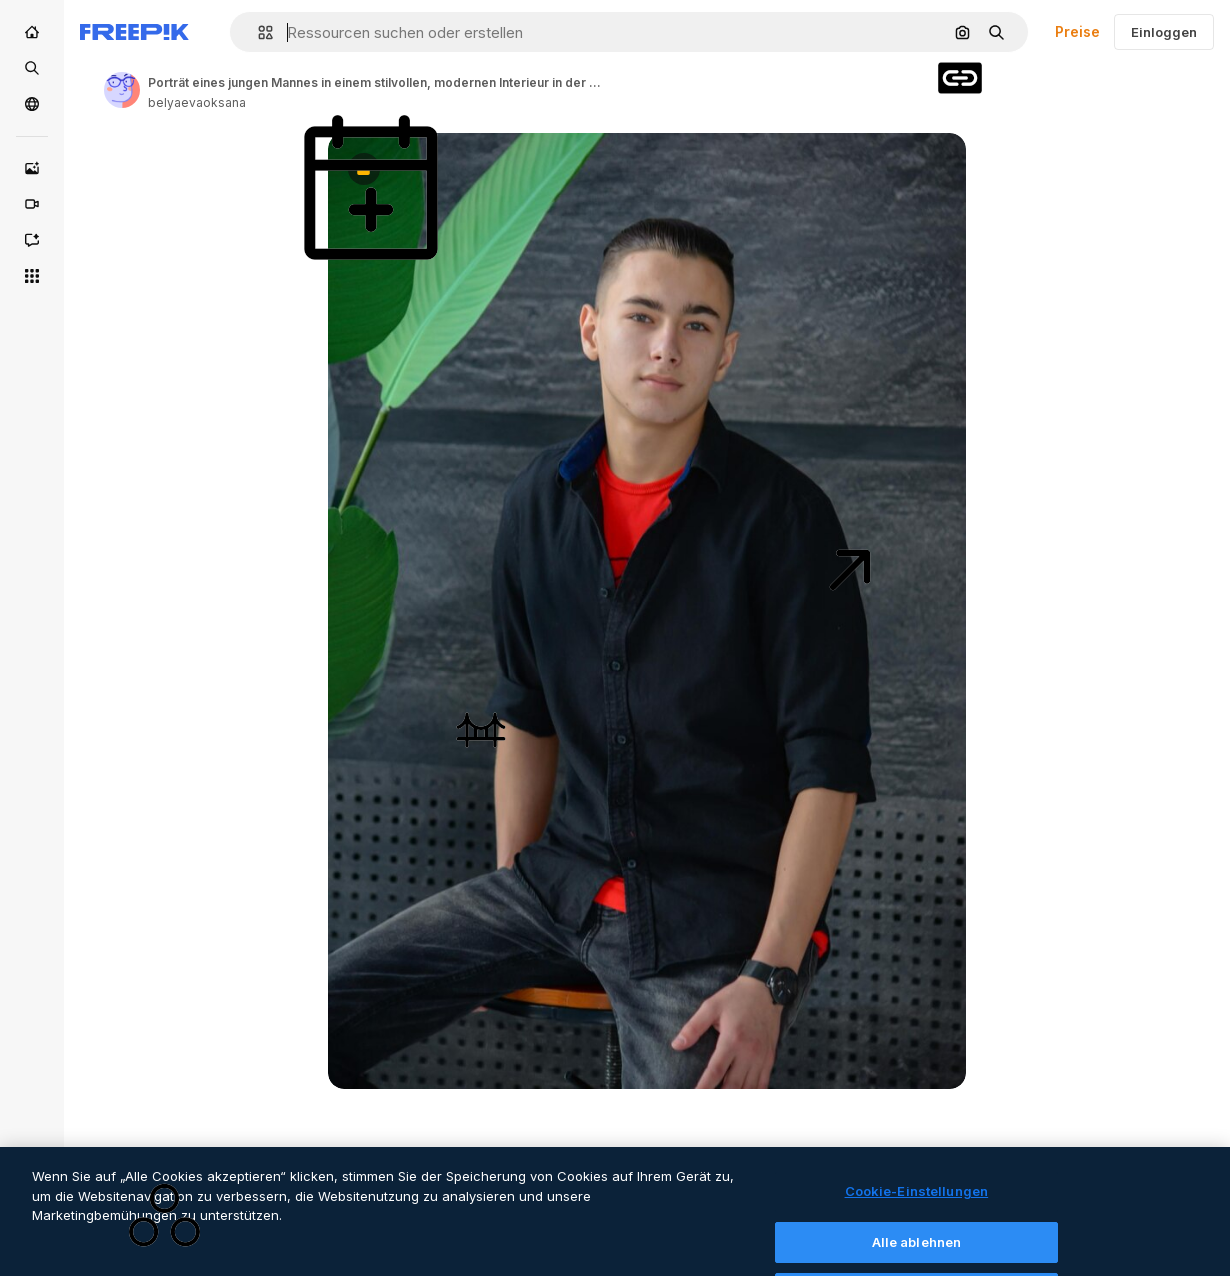 The height and width of the screenshot is (1276, 1230). Describe the element at coordinates (960, 78) in the screenshot. I see `copy or share a link` at that location.